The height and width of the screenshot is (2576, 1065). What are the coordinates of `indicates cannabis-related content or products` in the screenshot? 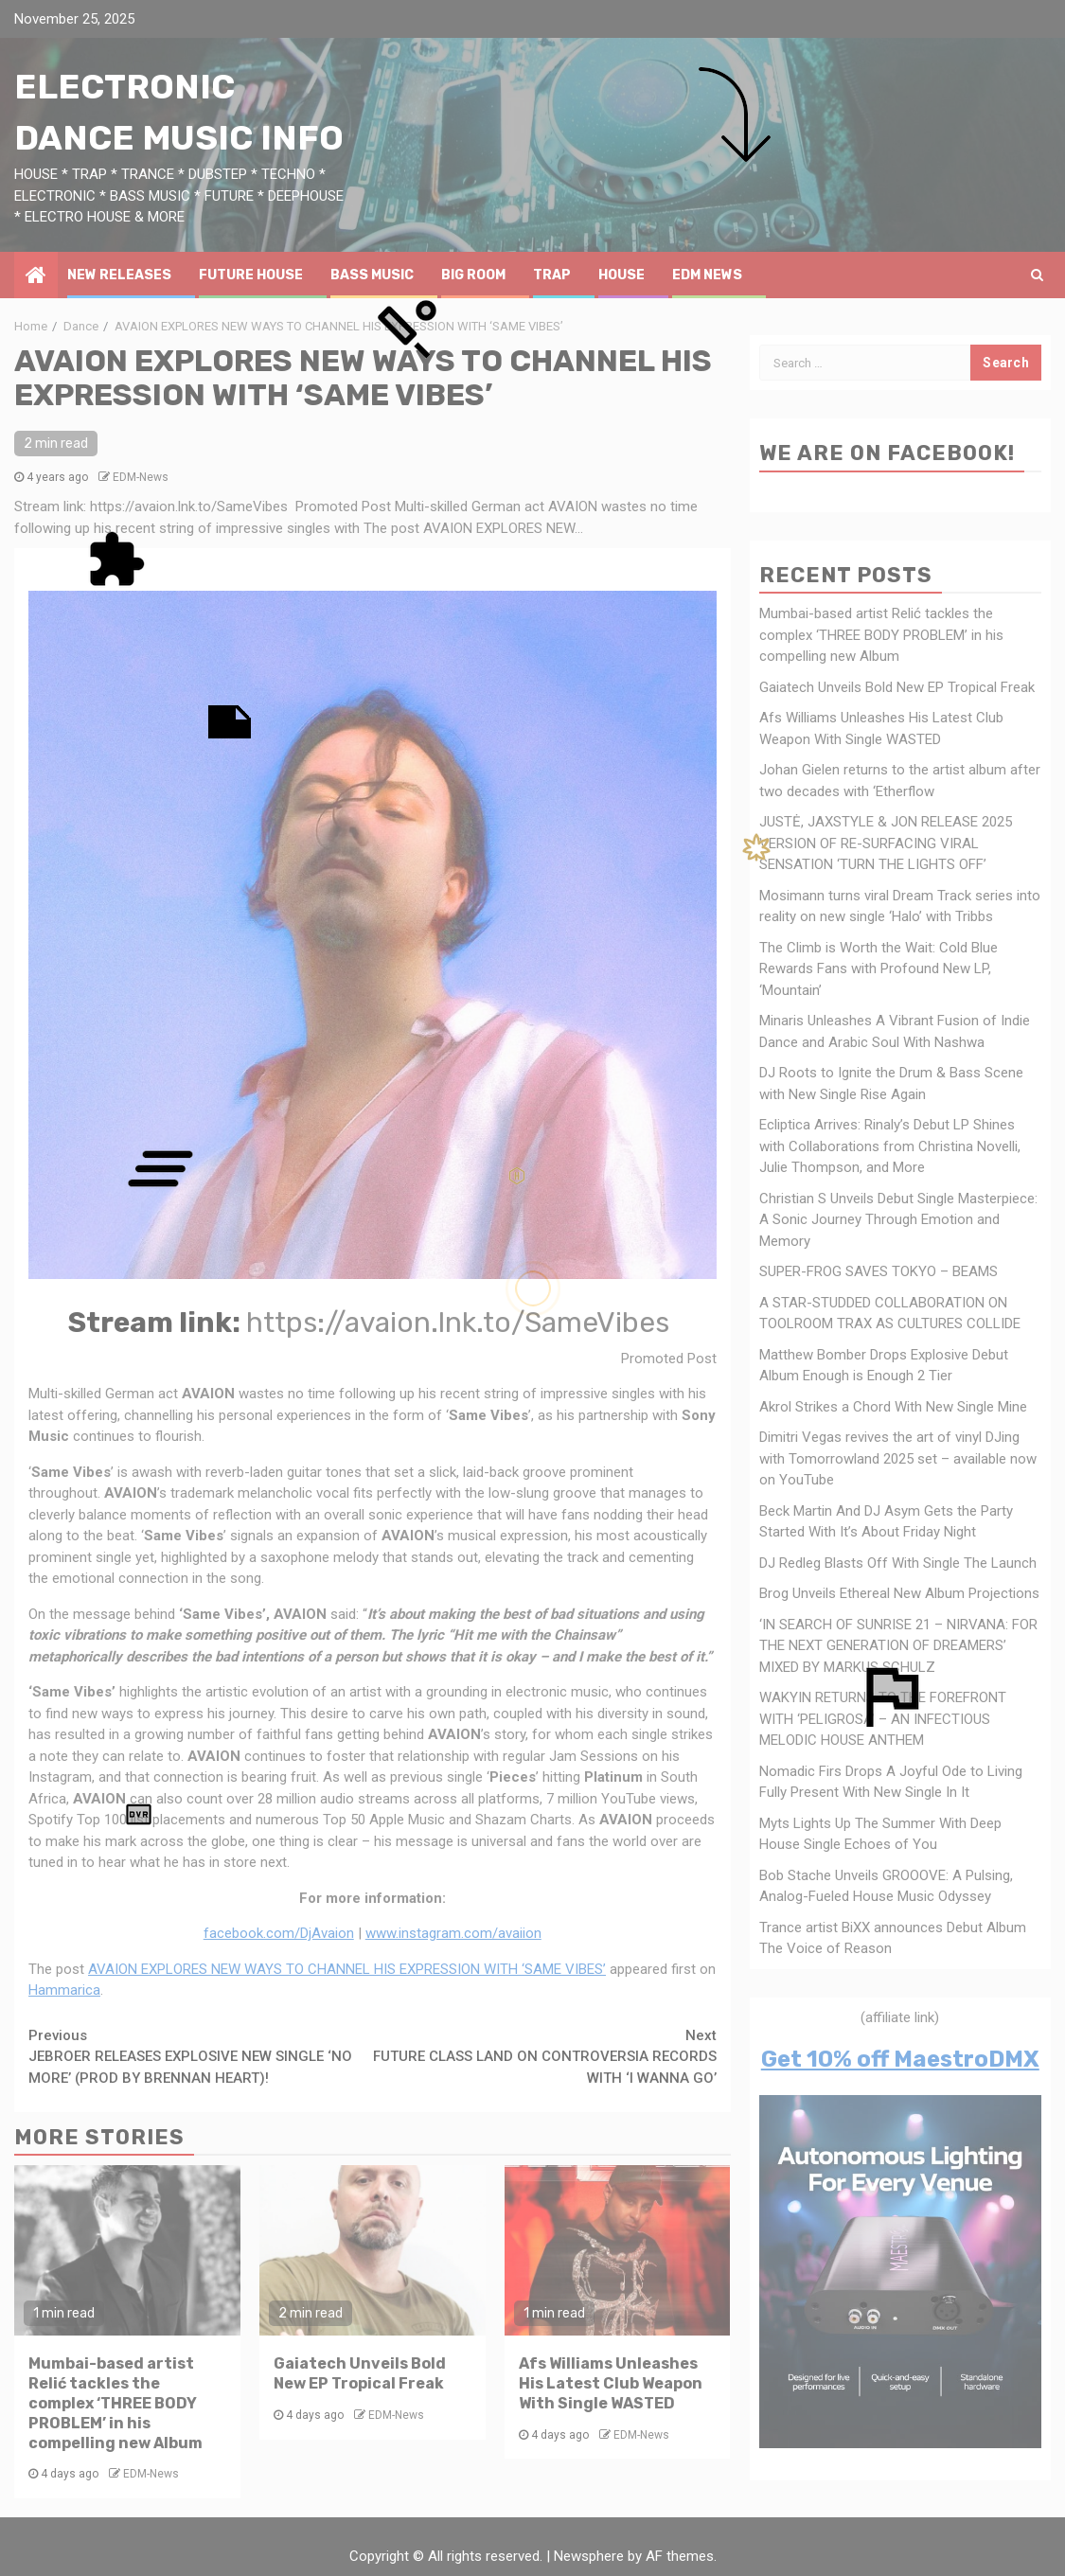 It's located at (756, 847).